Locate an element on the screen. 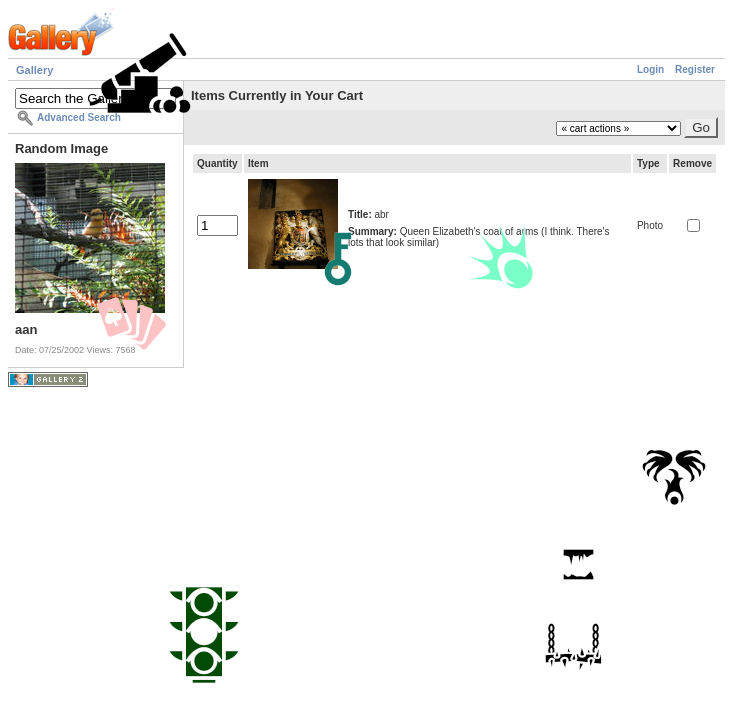 The height and width of the screenshot is (720, 733). hypersonic melon power-up or special ability is located at coordinates (500, 255).